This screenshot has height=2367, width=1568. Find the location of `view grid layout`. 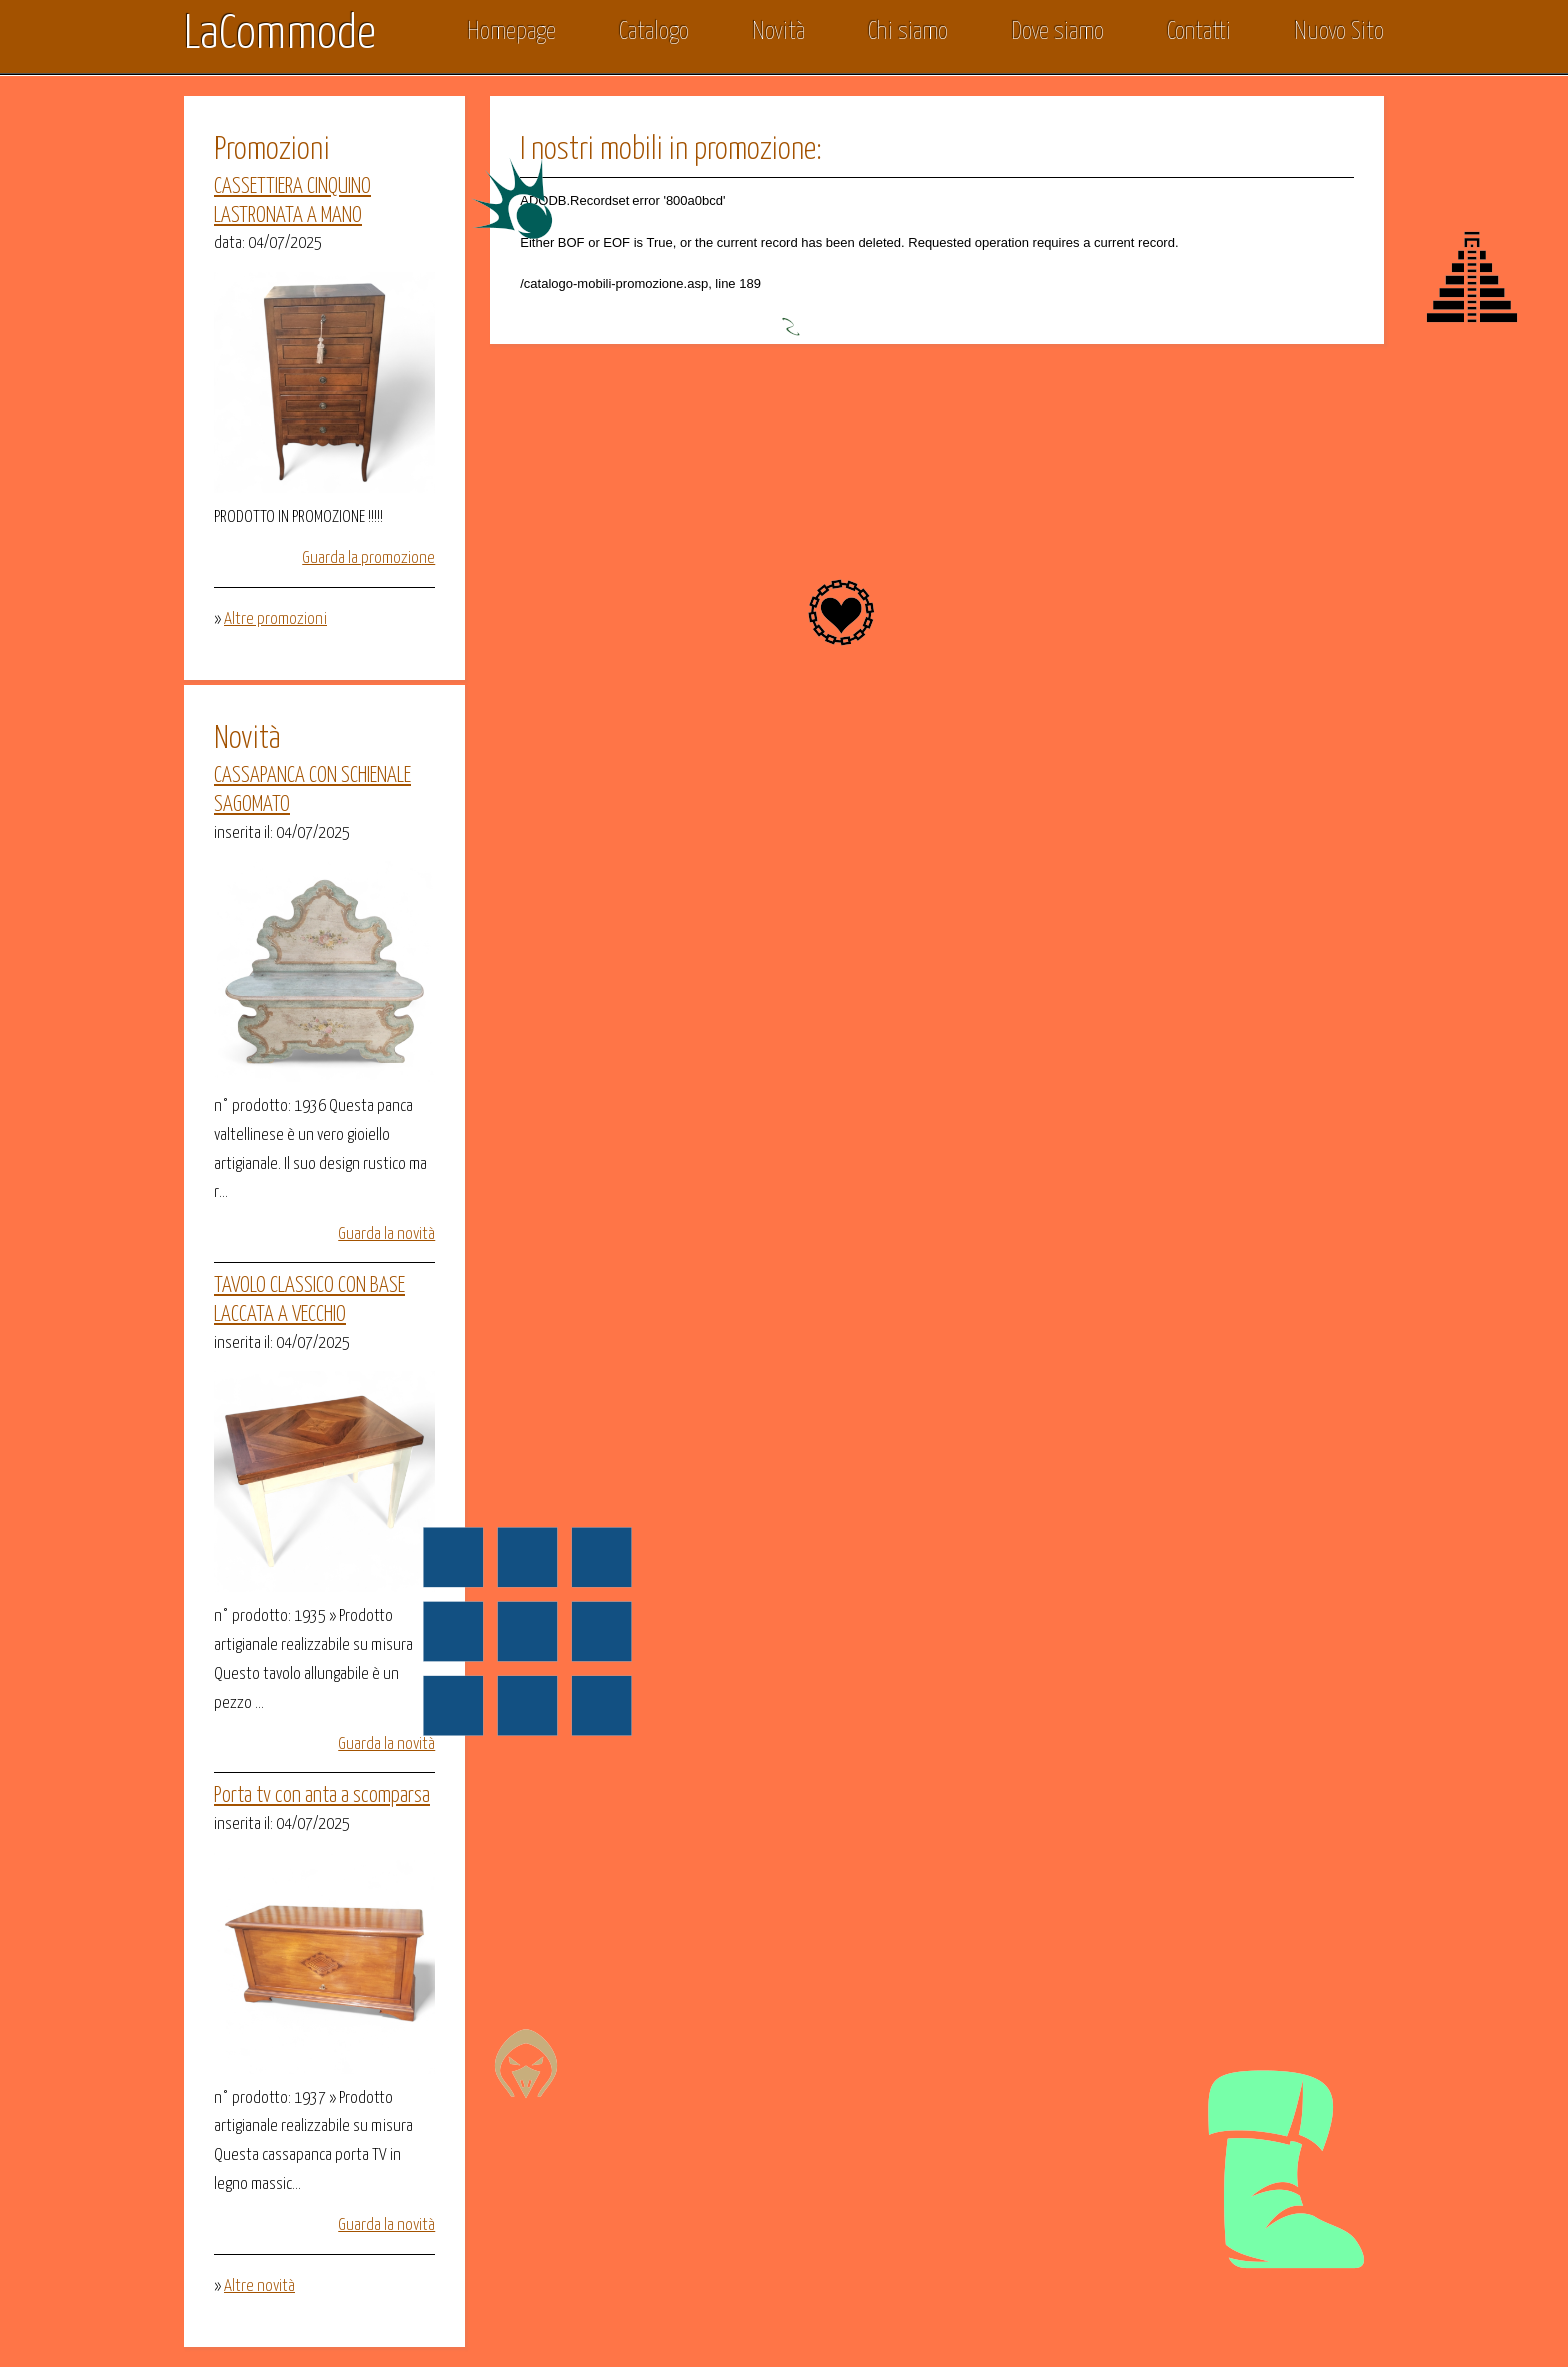

view grid layout is located at coordinates (527, 1631).